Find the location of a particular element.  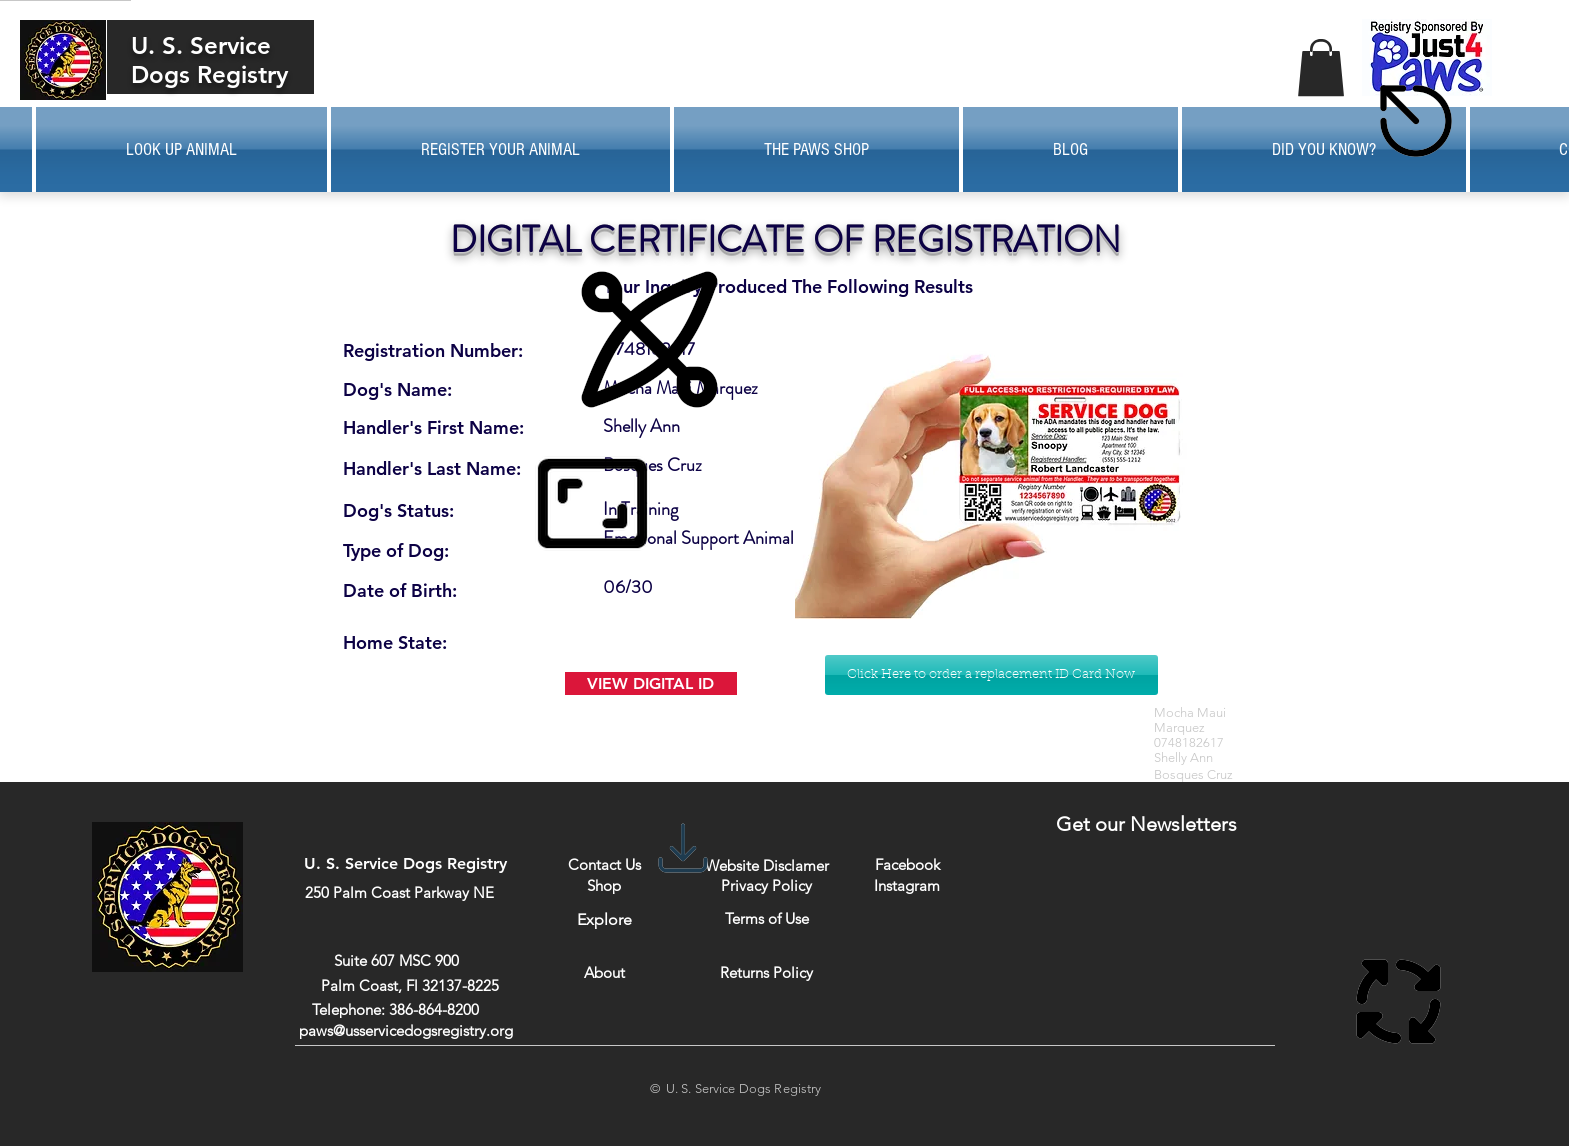

navigate back or return to previous screen is located at coordinates (1416, 121).